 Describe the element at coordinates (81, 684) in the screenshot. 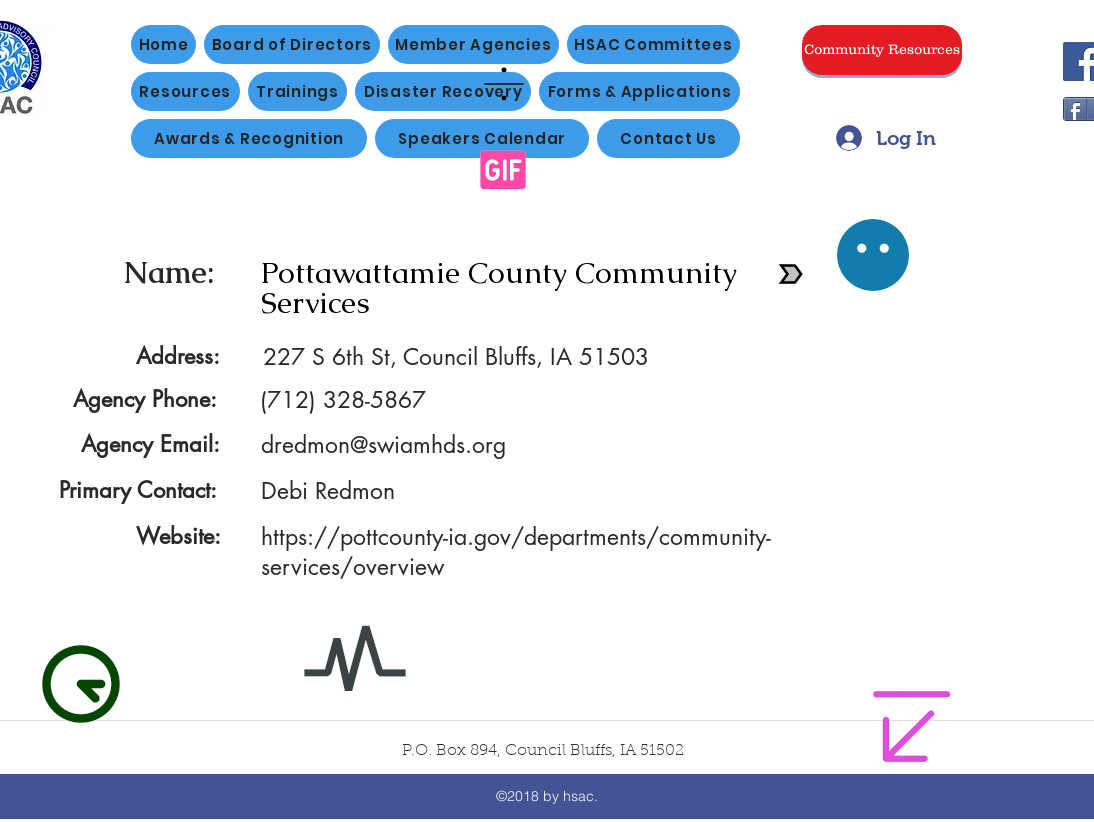

I see `indicates afternoon time or PM hours` at that location.